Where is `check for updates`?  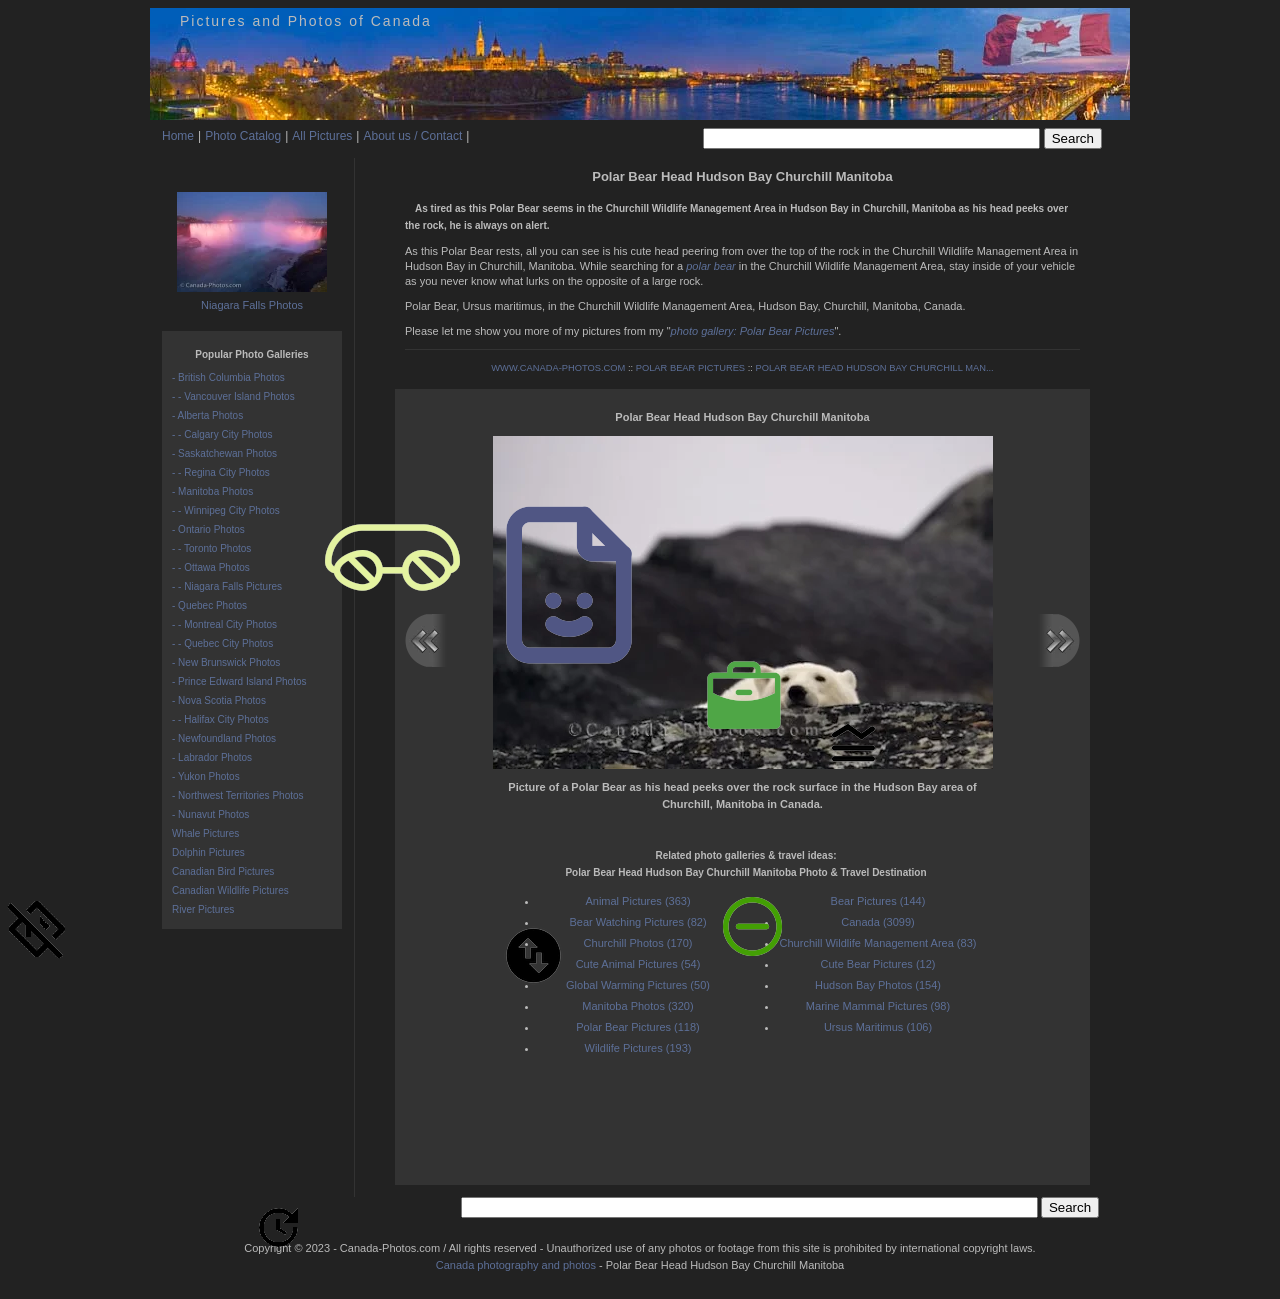 check for updates is located at coordinates (278, 1227).